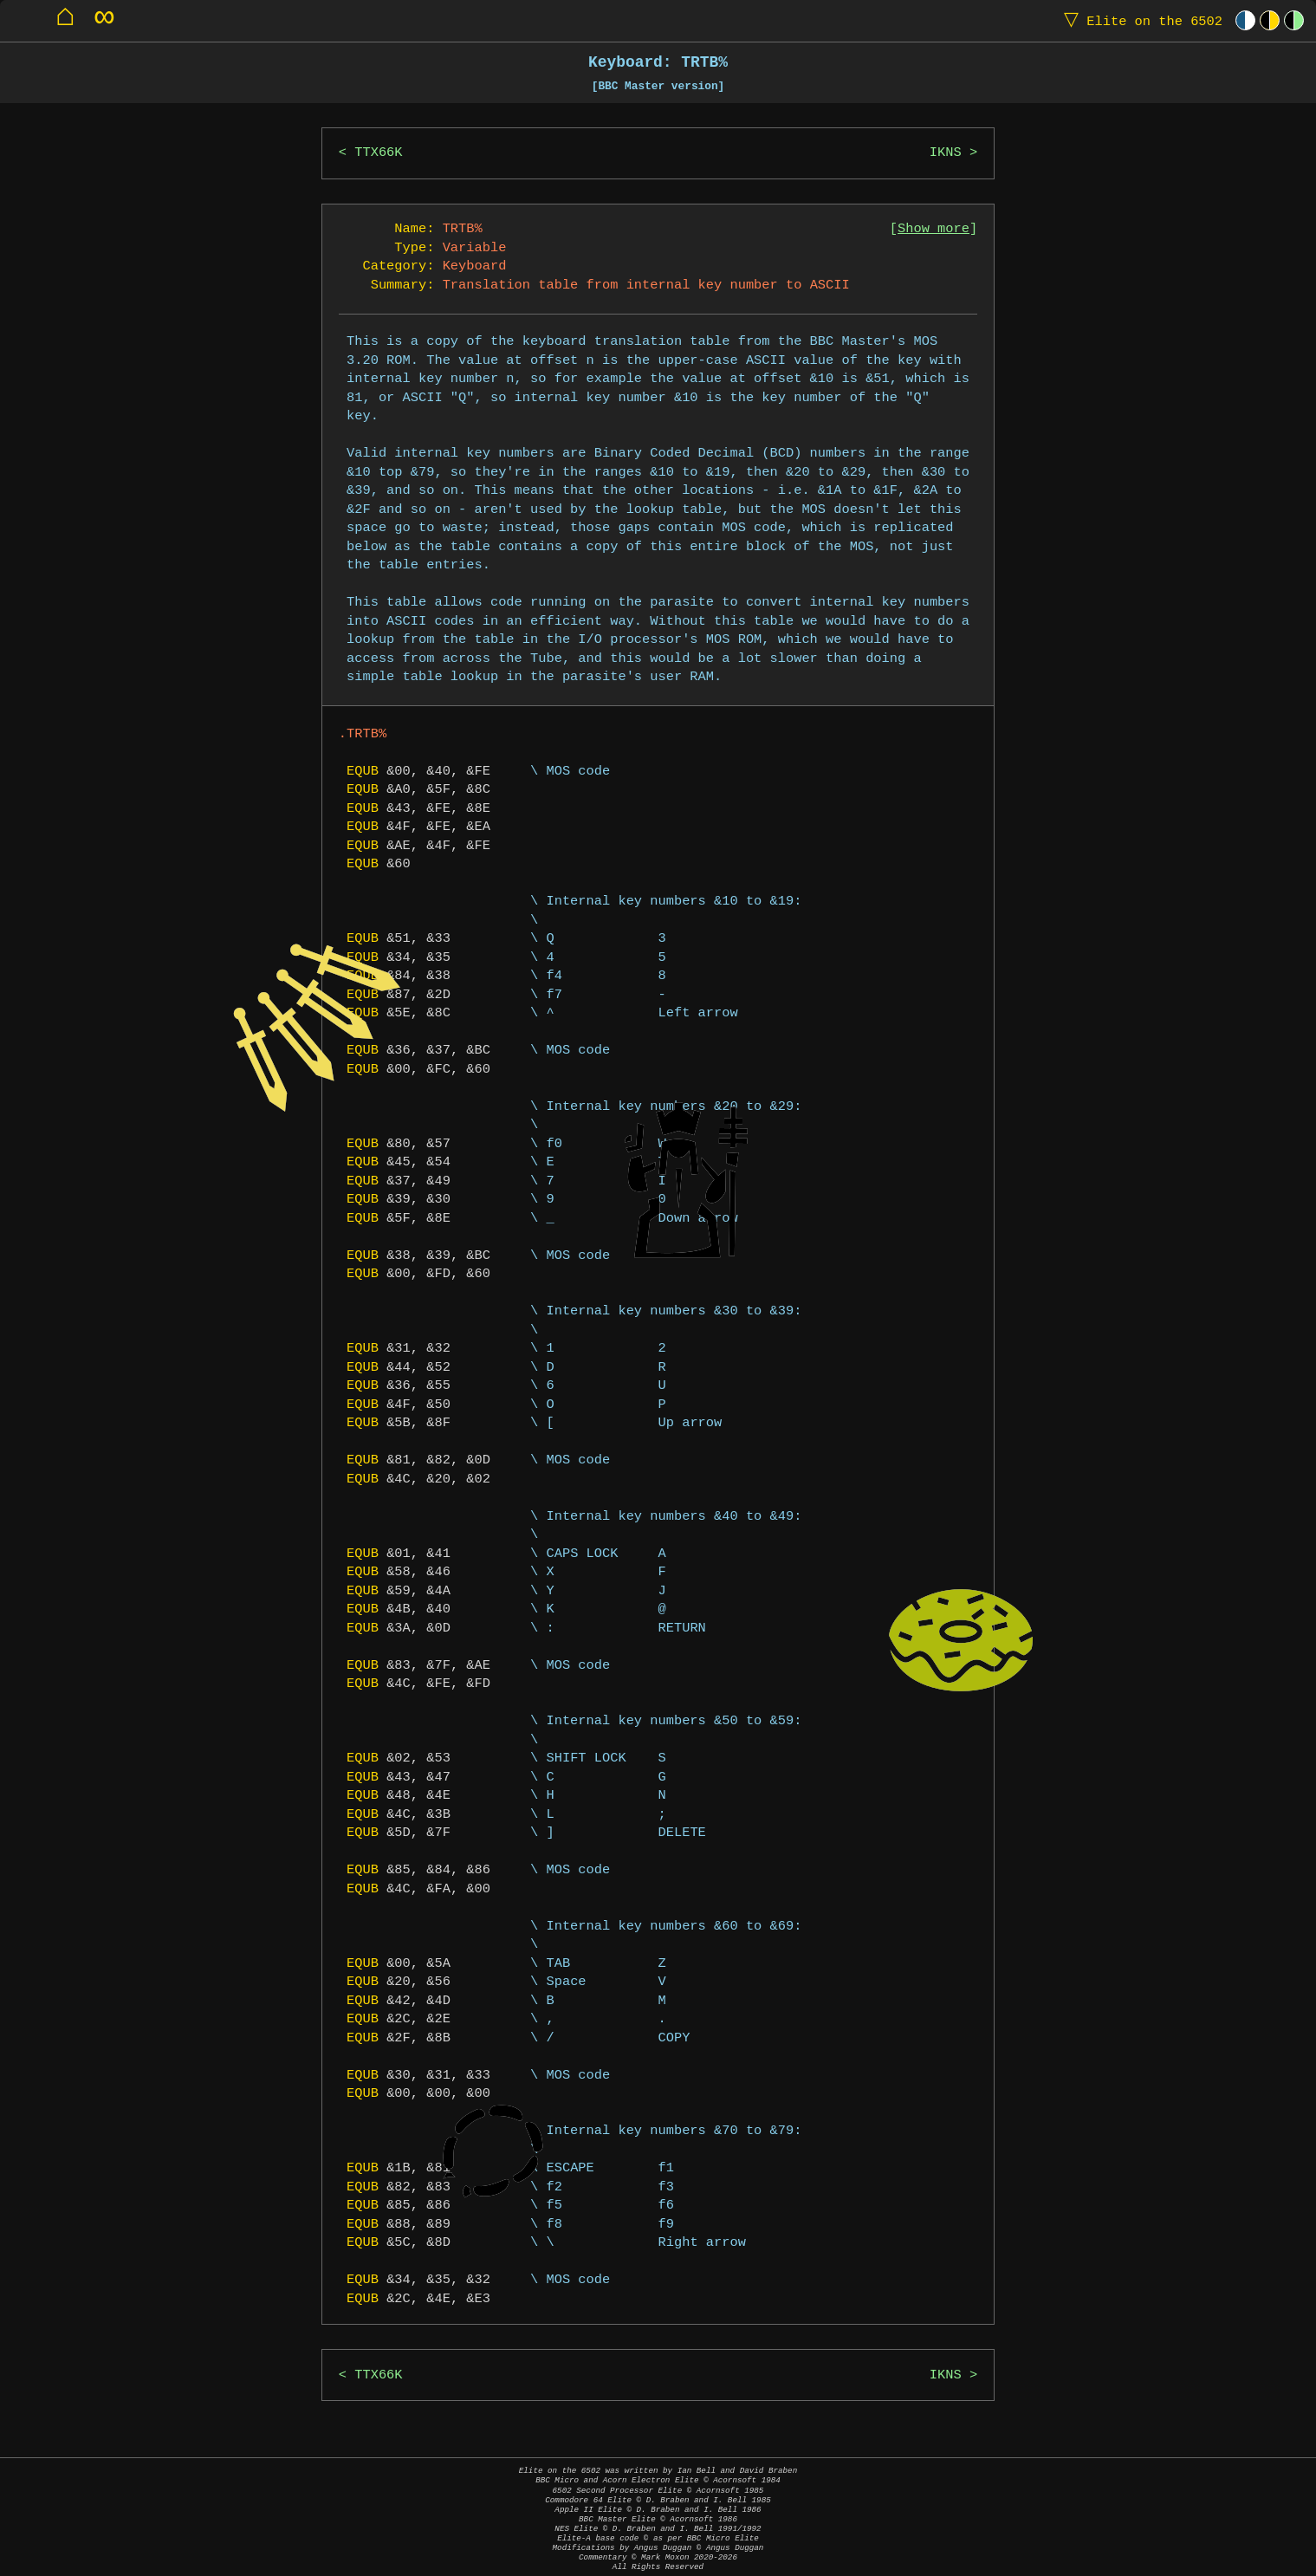  I want to click on access weapon inventory or armory, so click(315, 1025).